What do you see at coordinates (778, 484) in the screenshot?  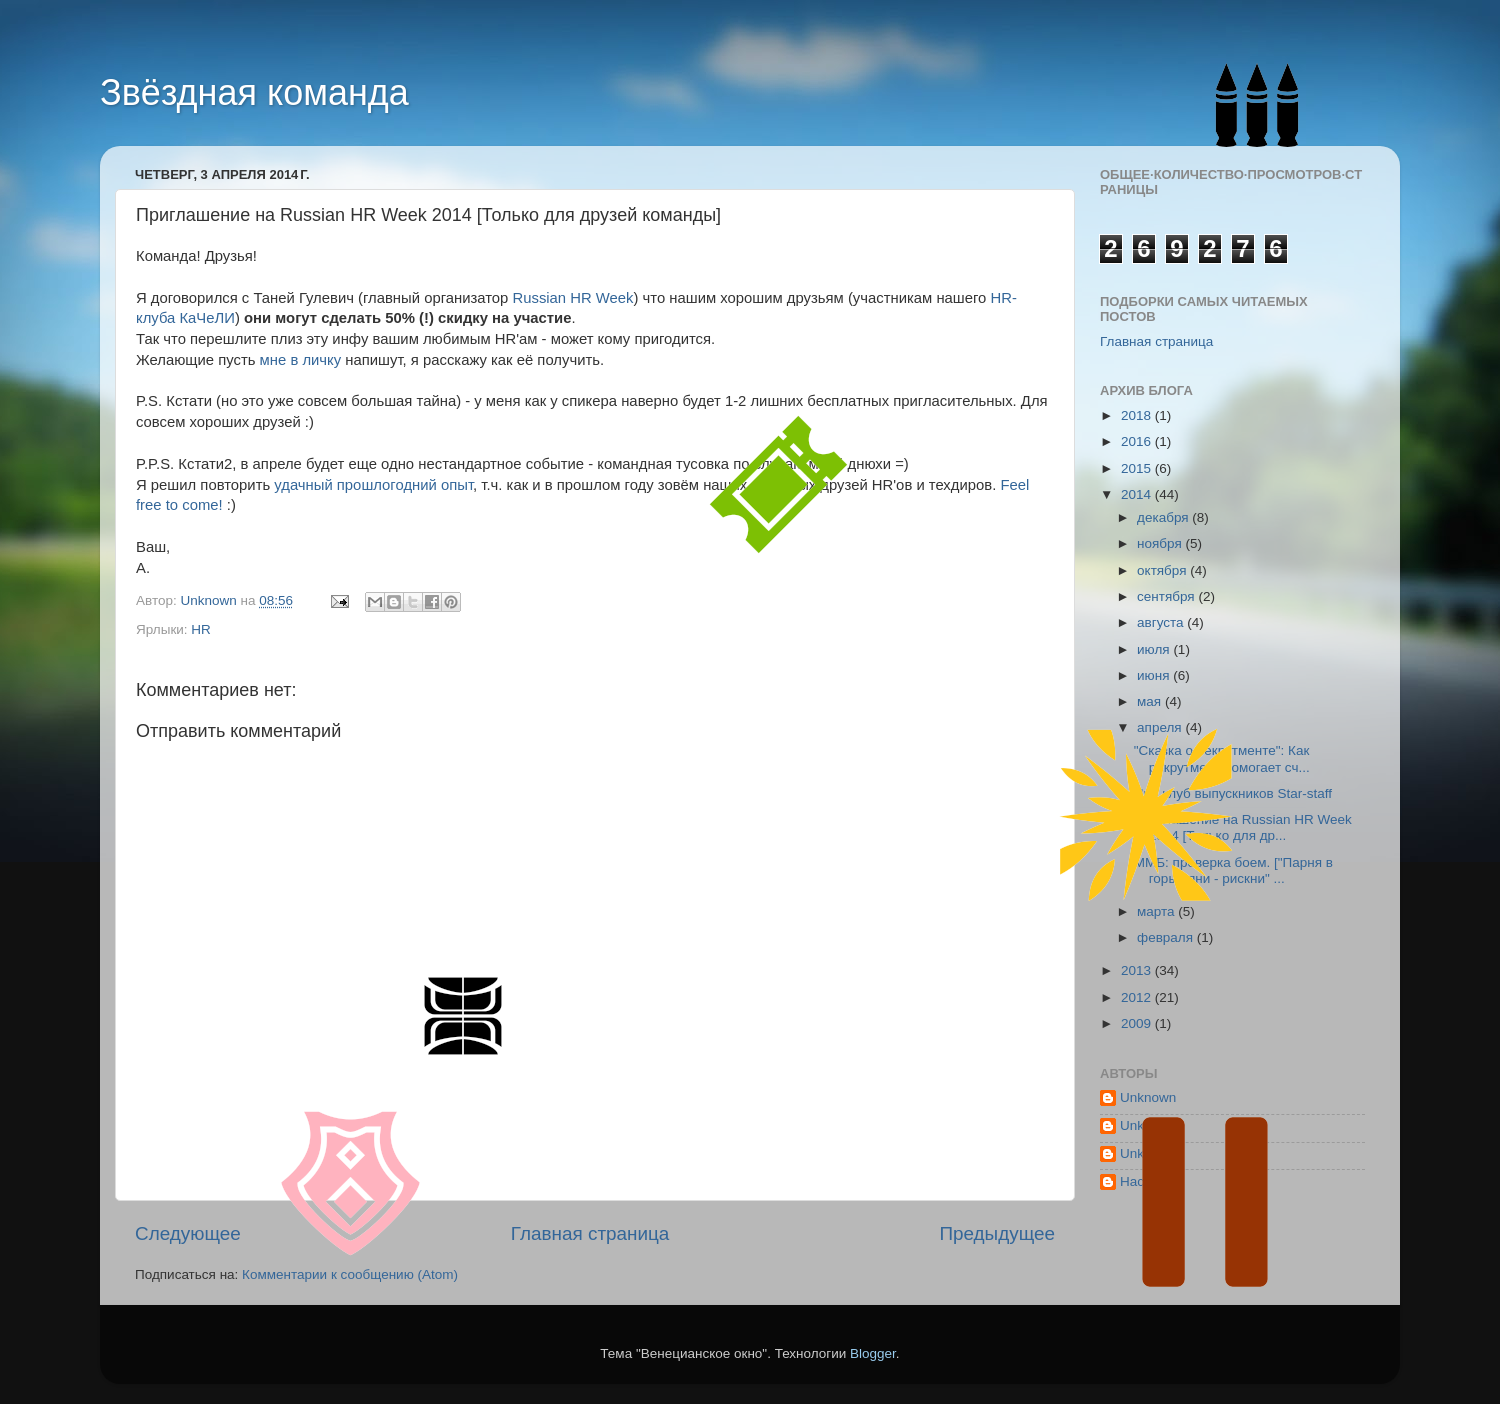 I see `view your tickets or passes` at bounding box center [778, 484].